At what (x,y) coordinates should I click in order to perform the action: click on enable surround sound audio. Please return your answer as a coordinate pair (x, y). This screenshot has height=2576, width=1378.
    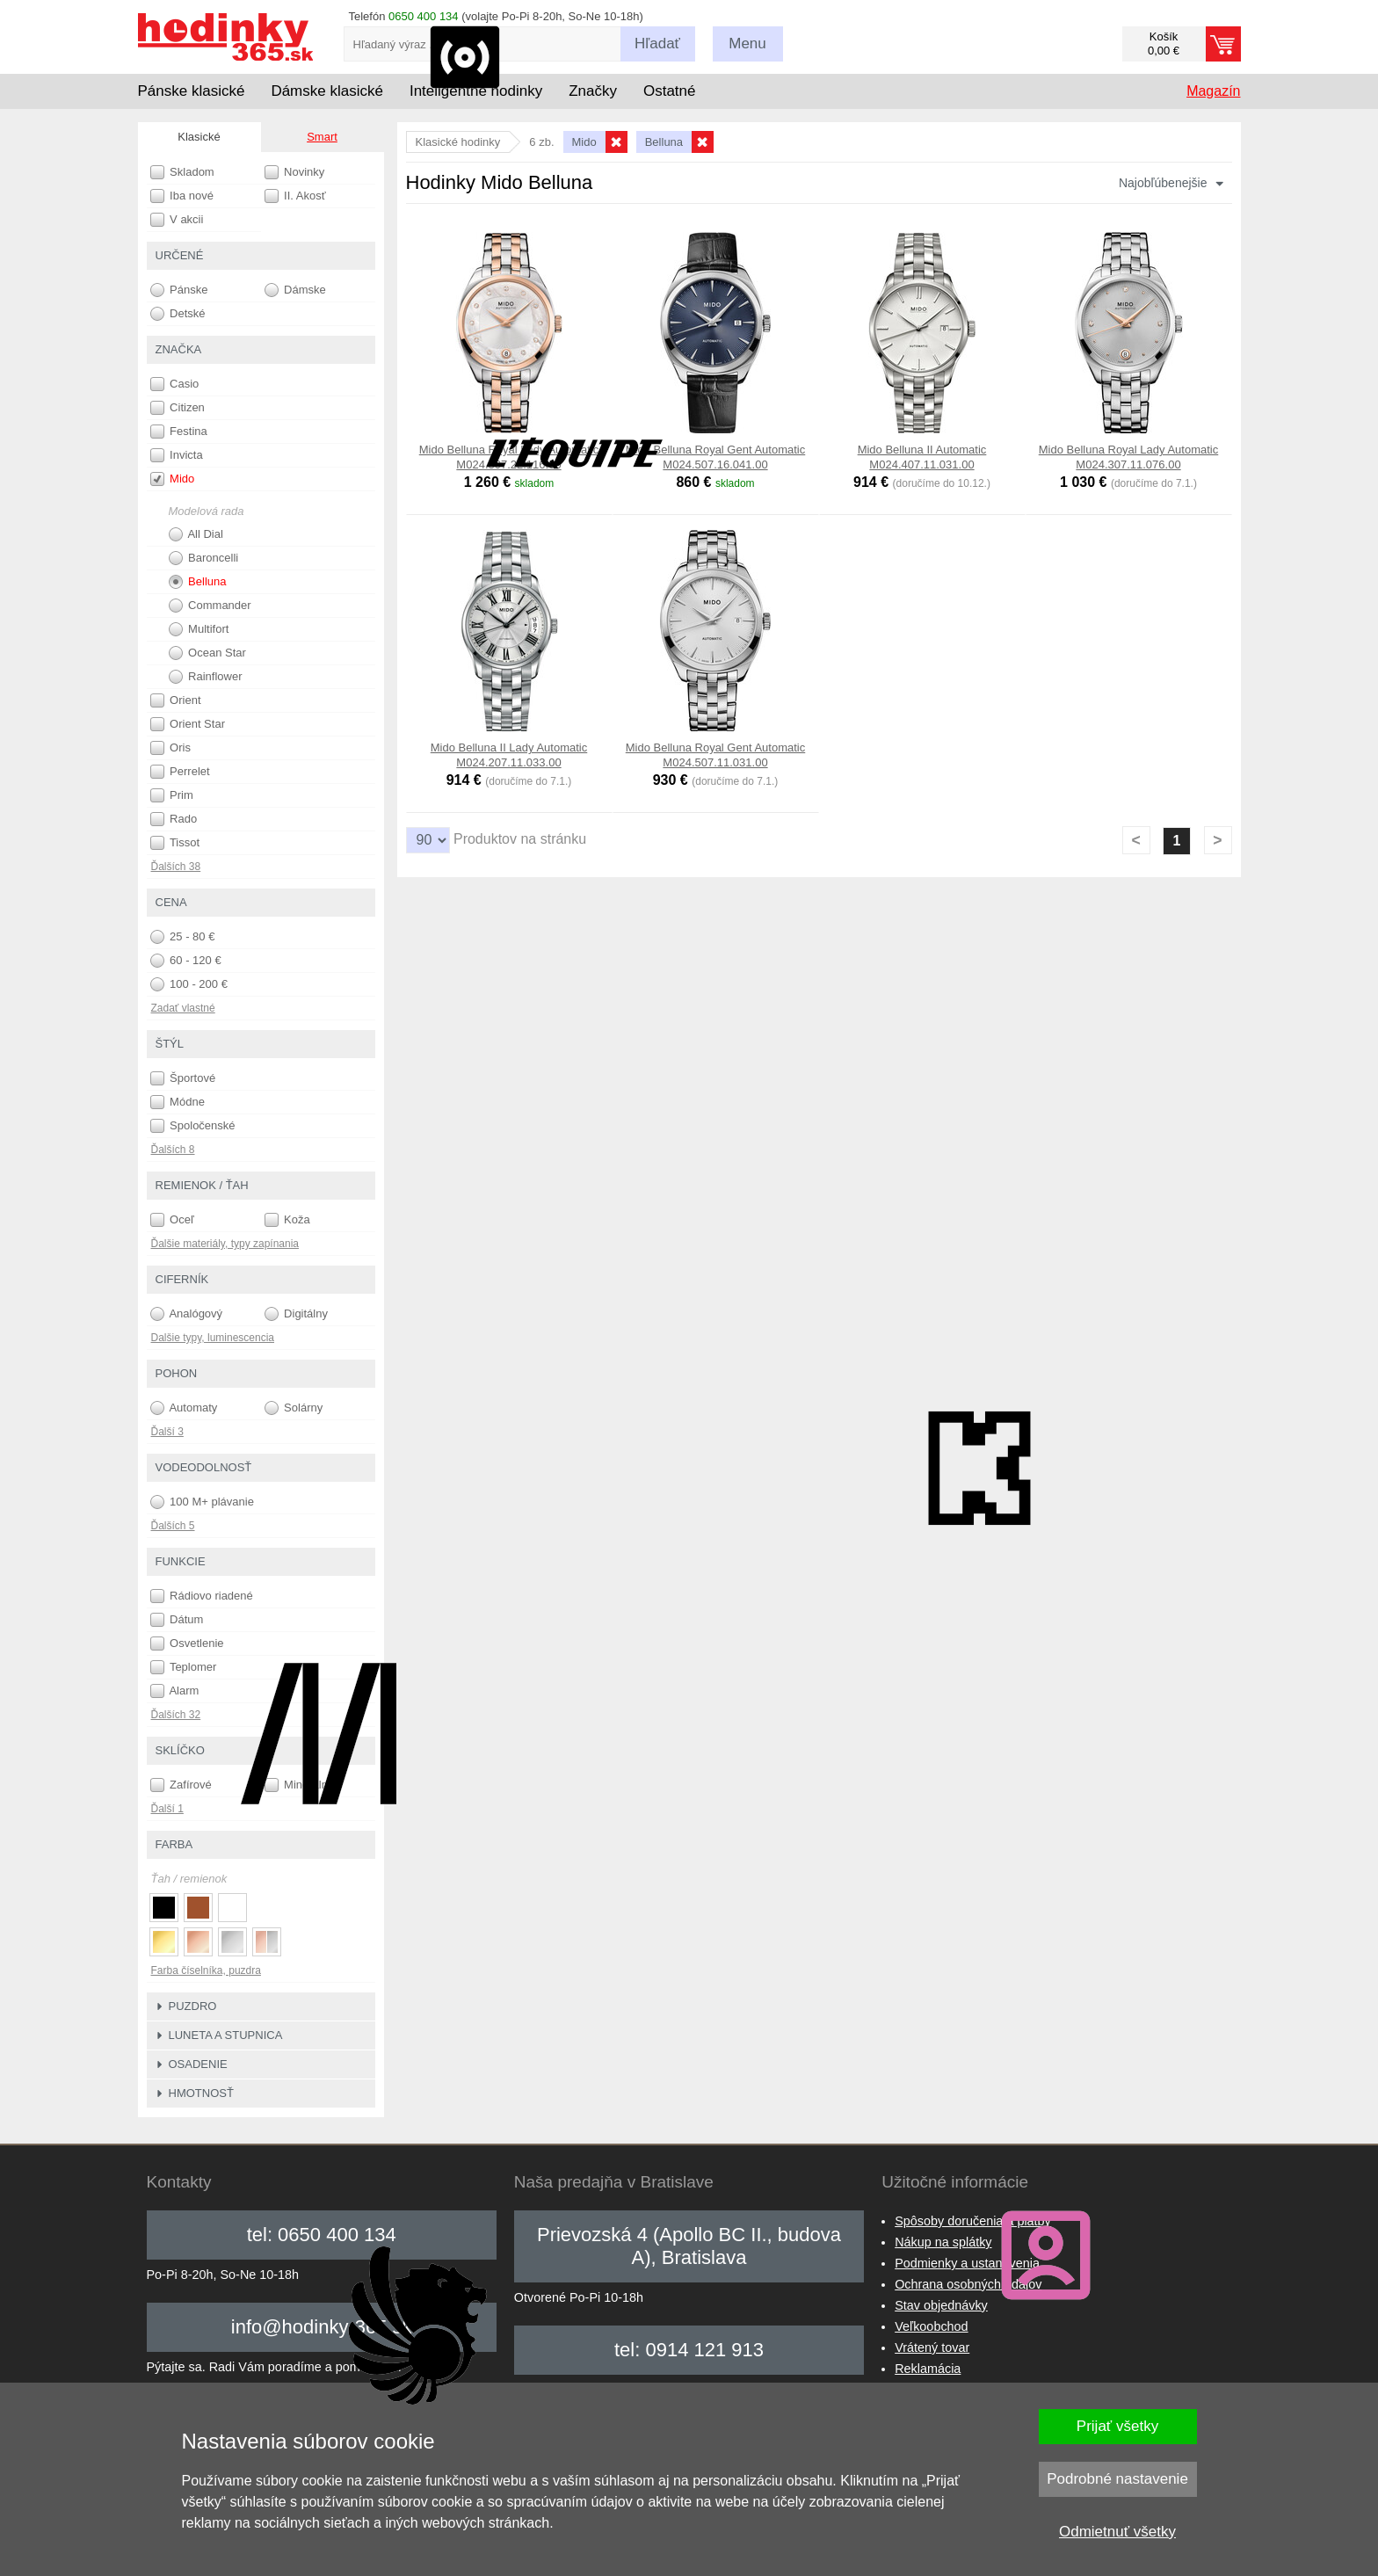
    Looking at the image, I should click on (465, 57).